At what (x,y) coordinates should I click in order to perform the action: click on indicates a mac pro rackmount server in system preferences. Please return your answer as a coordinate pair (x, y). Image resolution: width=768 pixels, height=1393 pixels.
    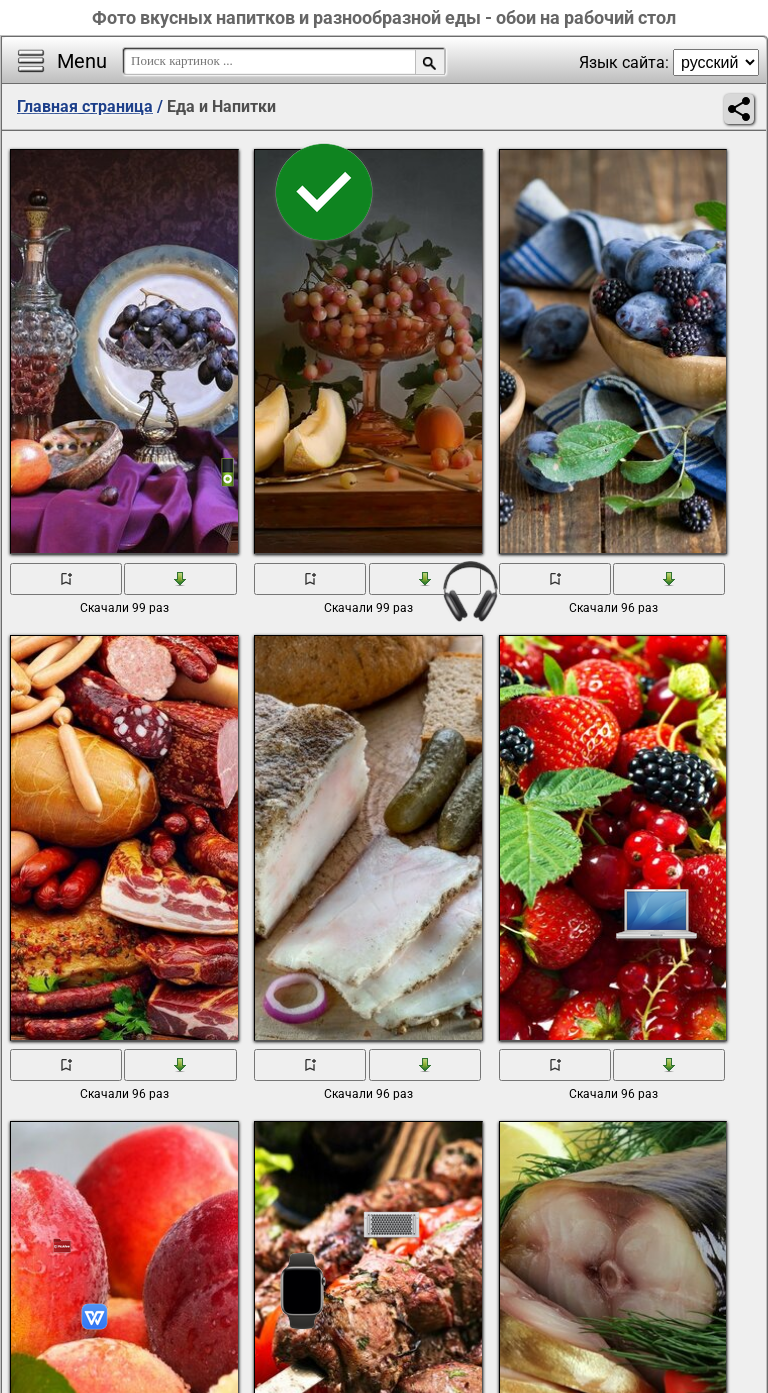
    Looking at the image, I should click on (391, 1224).